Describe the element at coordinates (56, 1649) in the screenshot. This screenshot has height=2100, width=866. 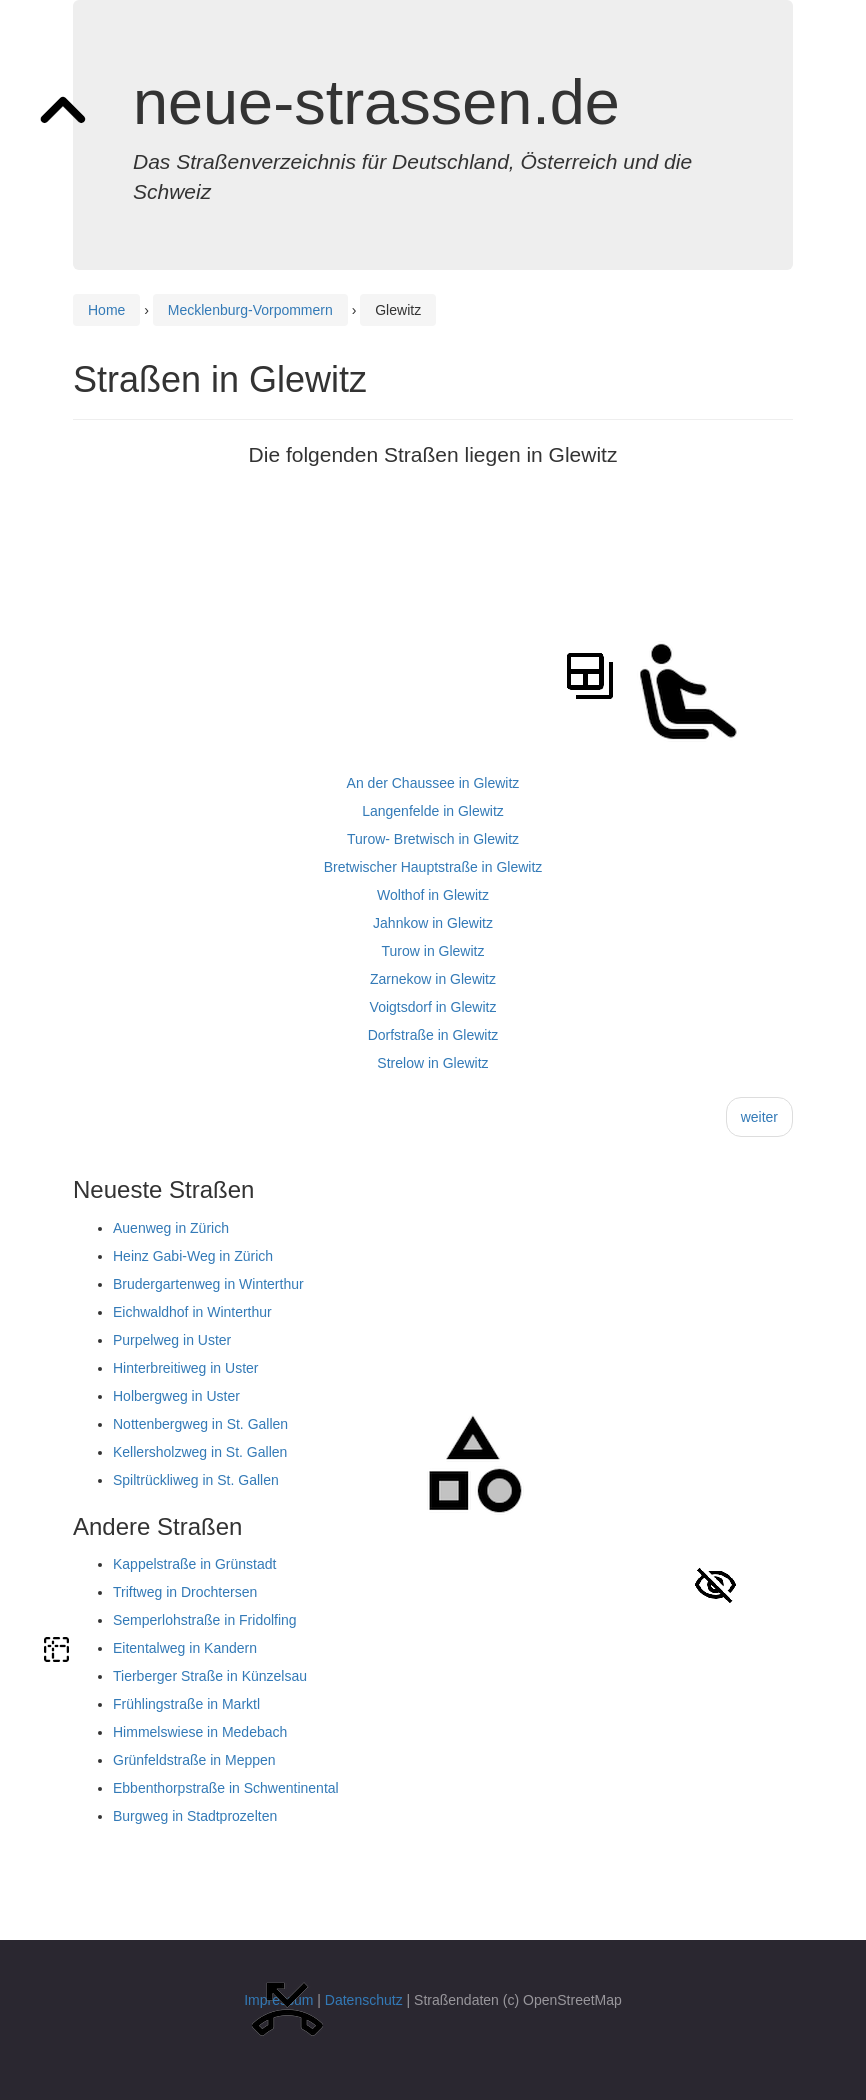
I see `create a new project from template` at that location.